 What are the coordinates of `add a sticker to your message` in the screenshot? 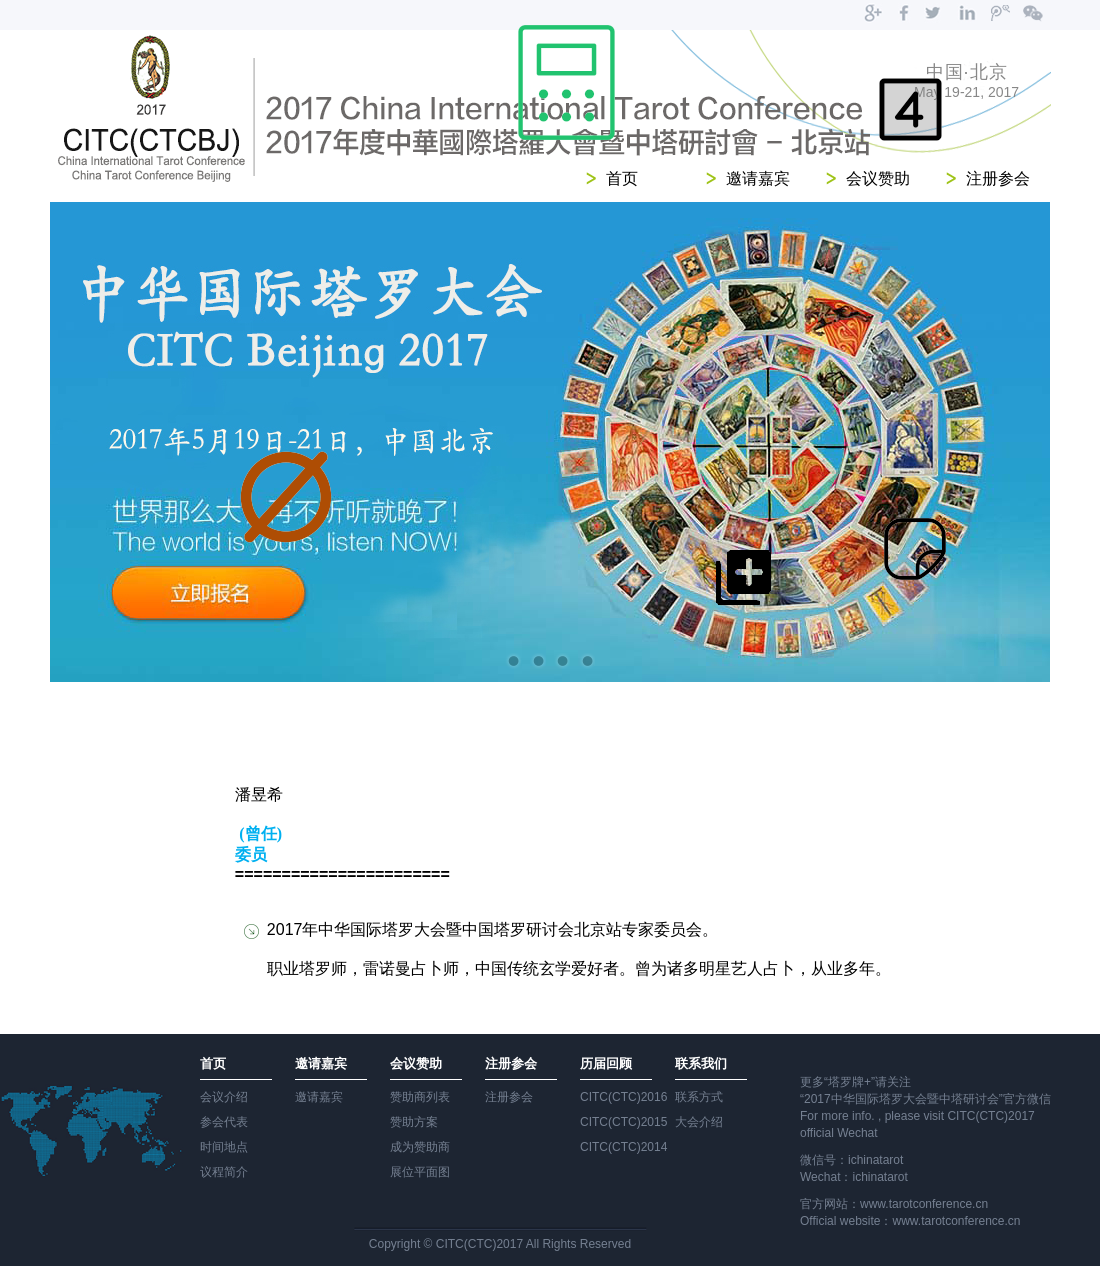 It's located at (915, 549).